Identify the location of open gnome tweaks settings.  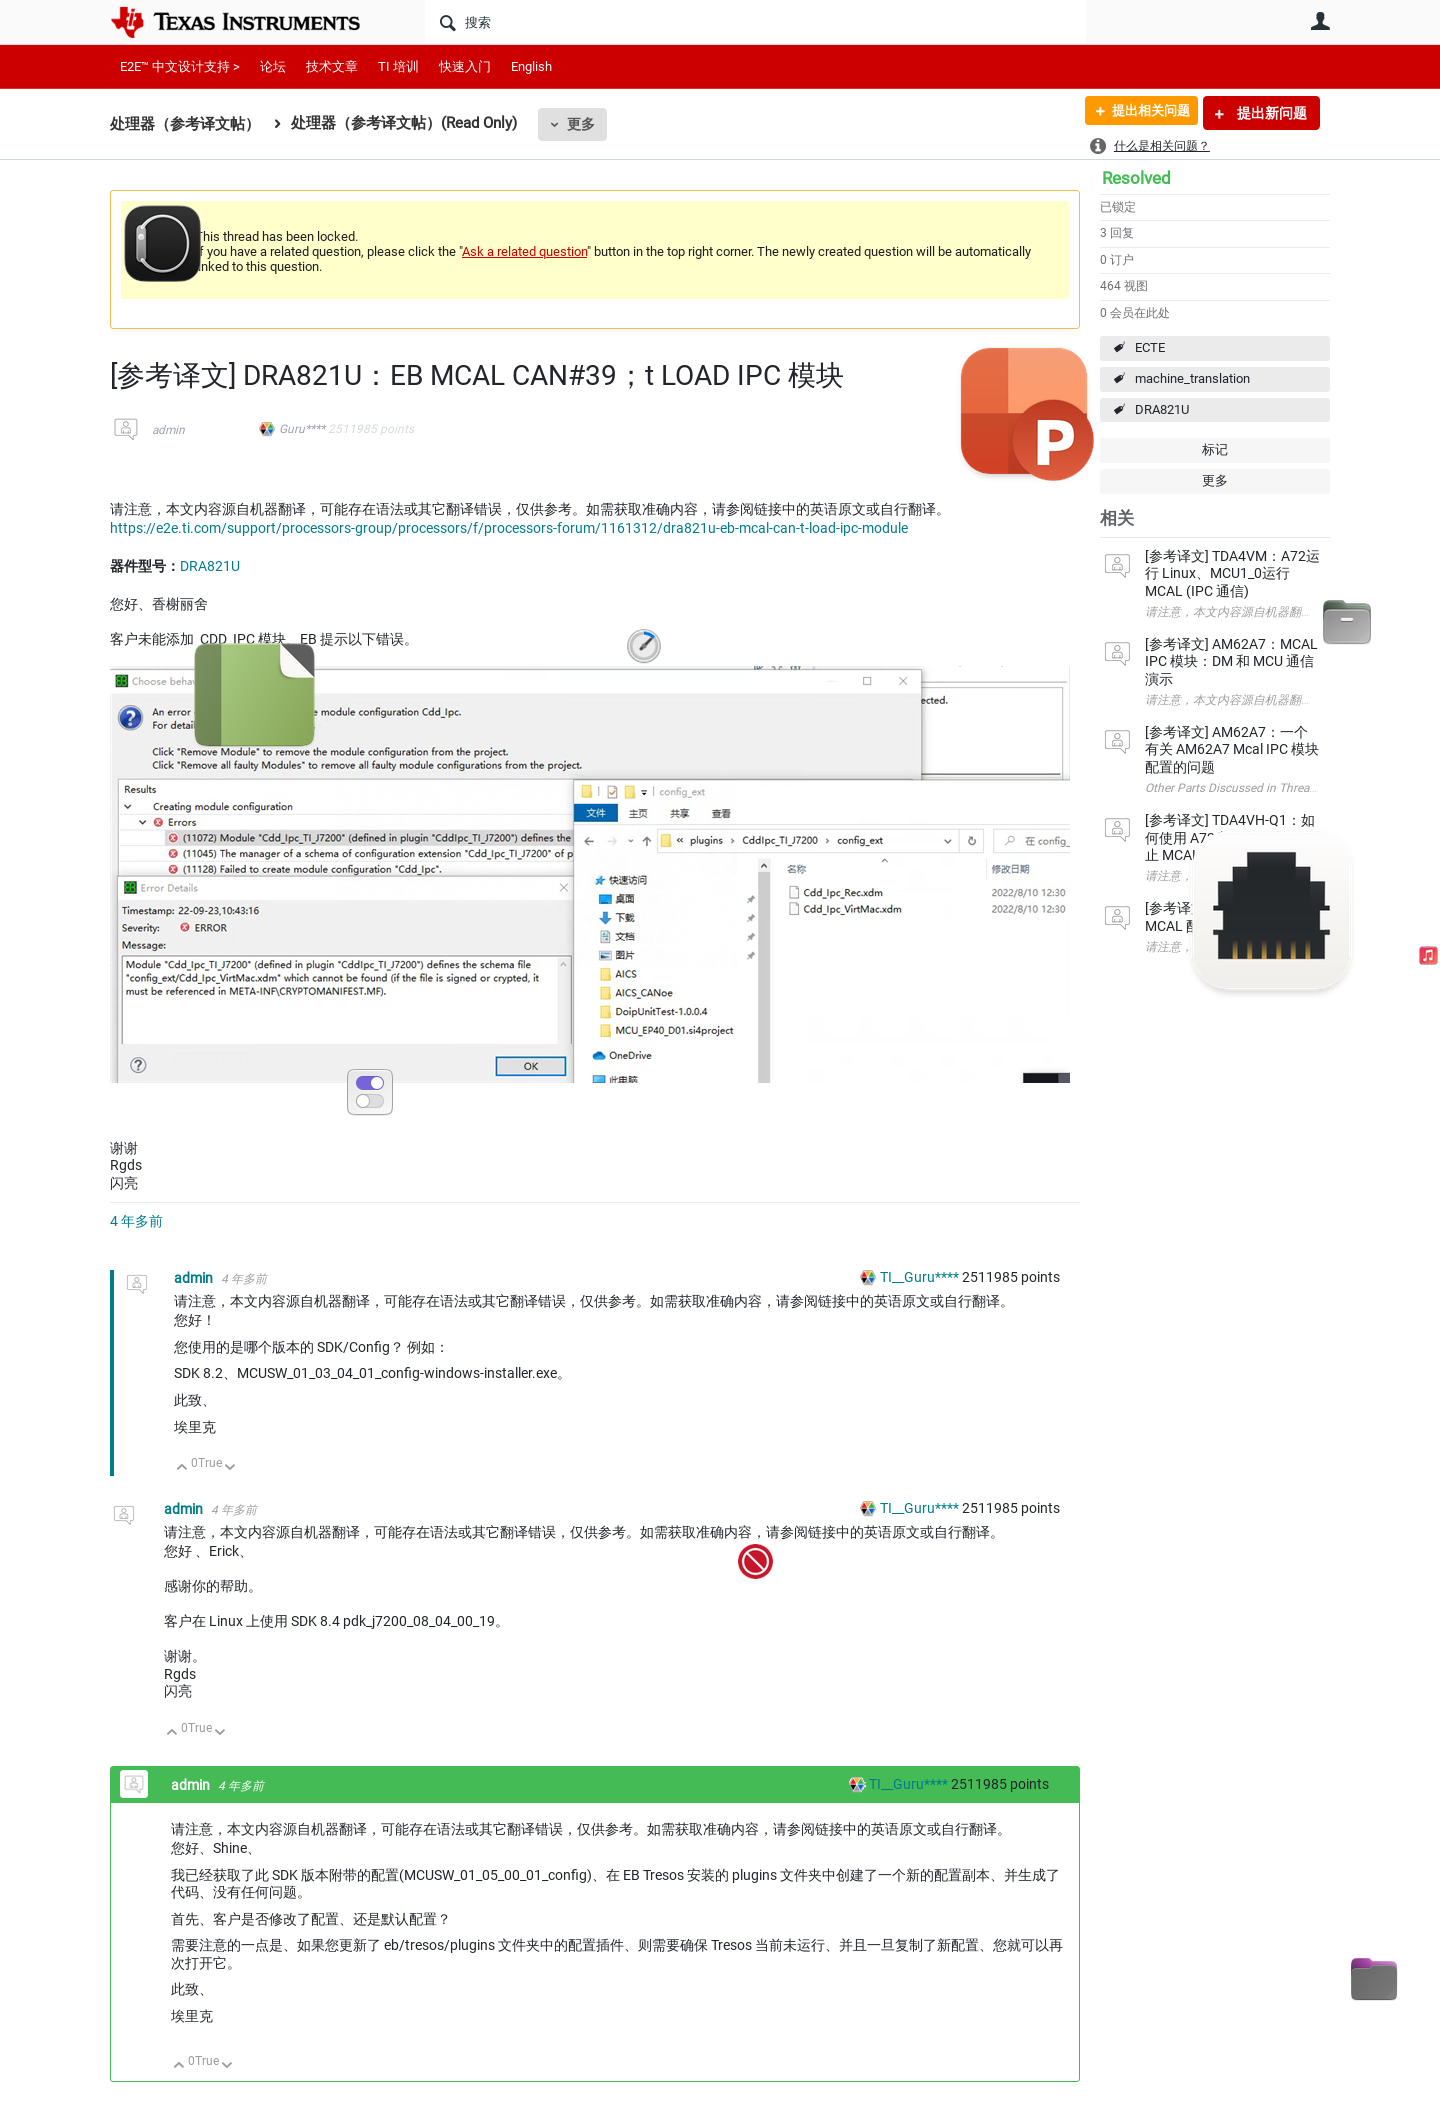
(370, 1092).